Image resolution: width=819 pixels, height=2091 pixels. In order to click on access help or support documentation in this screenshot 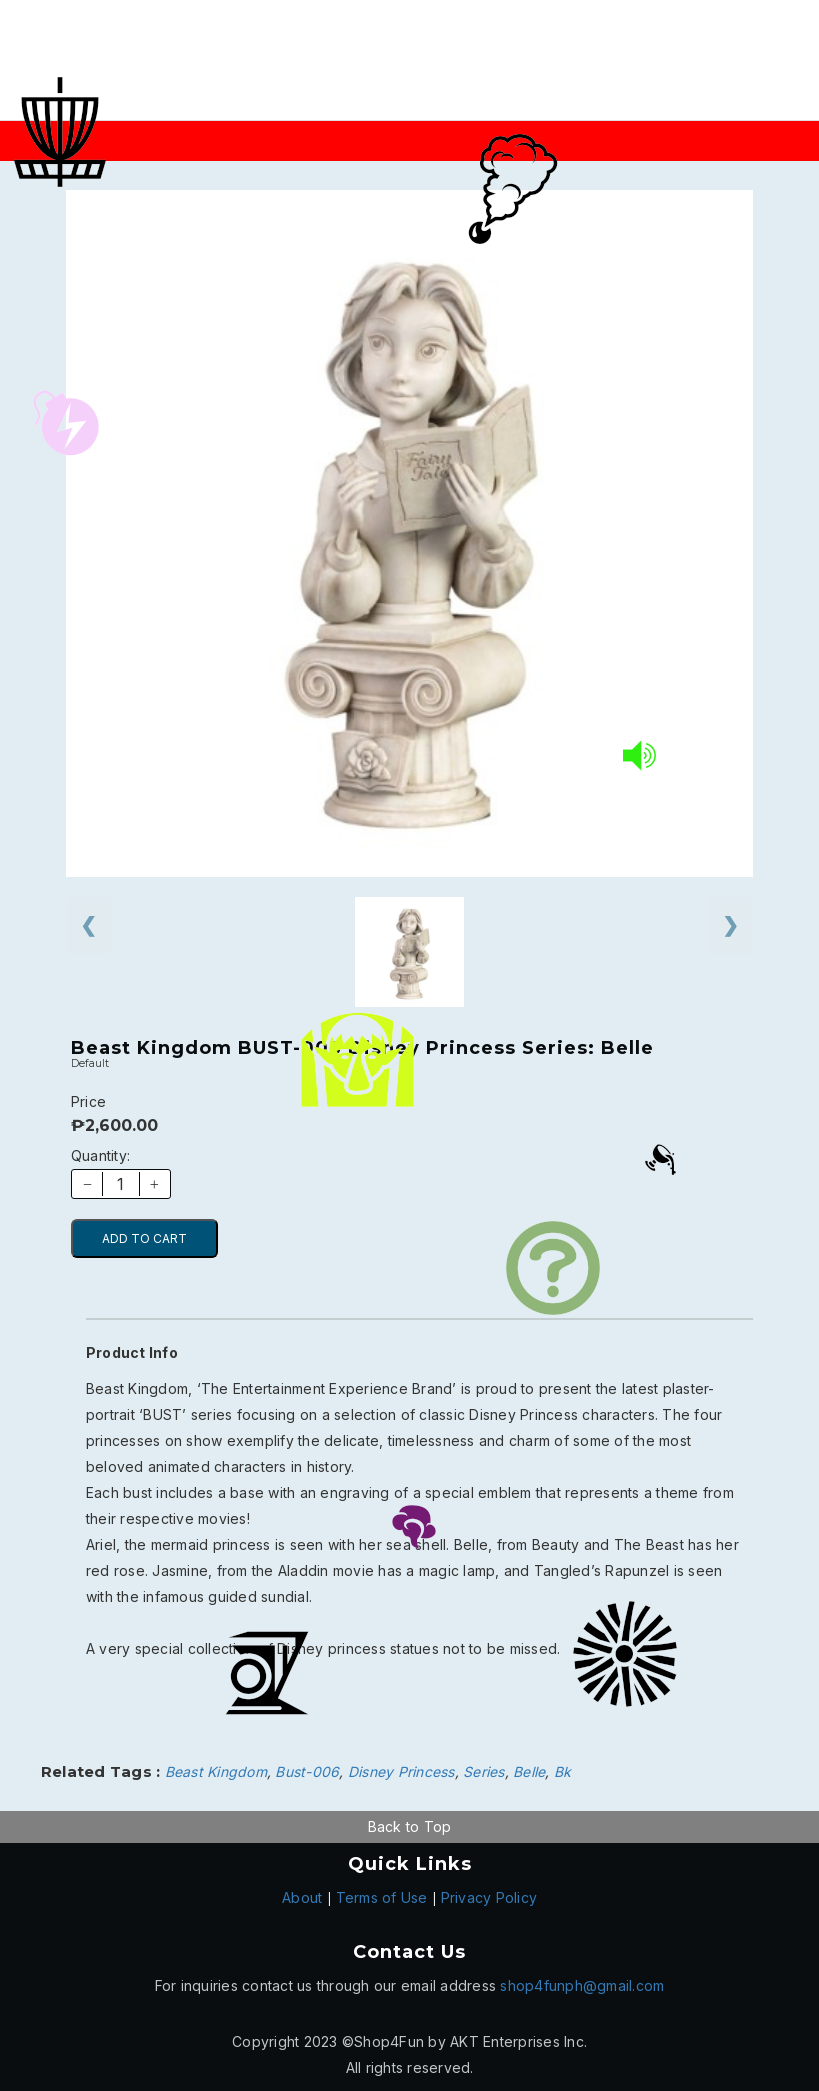, I will do `click(553, 1268)`.